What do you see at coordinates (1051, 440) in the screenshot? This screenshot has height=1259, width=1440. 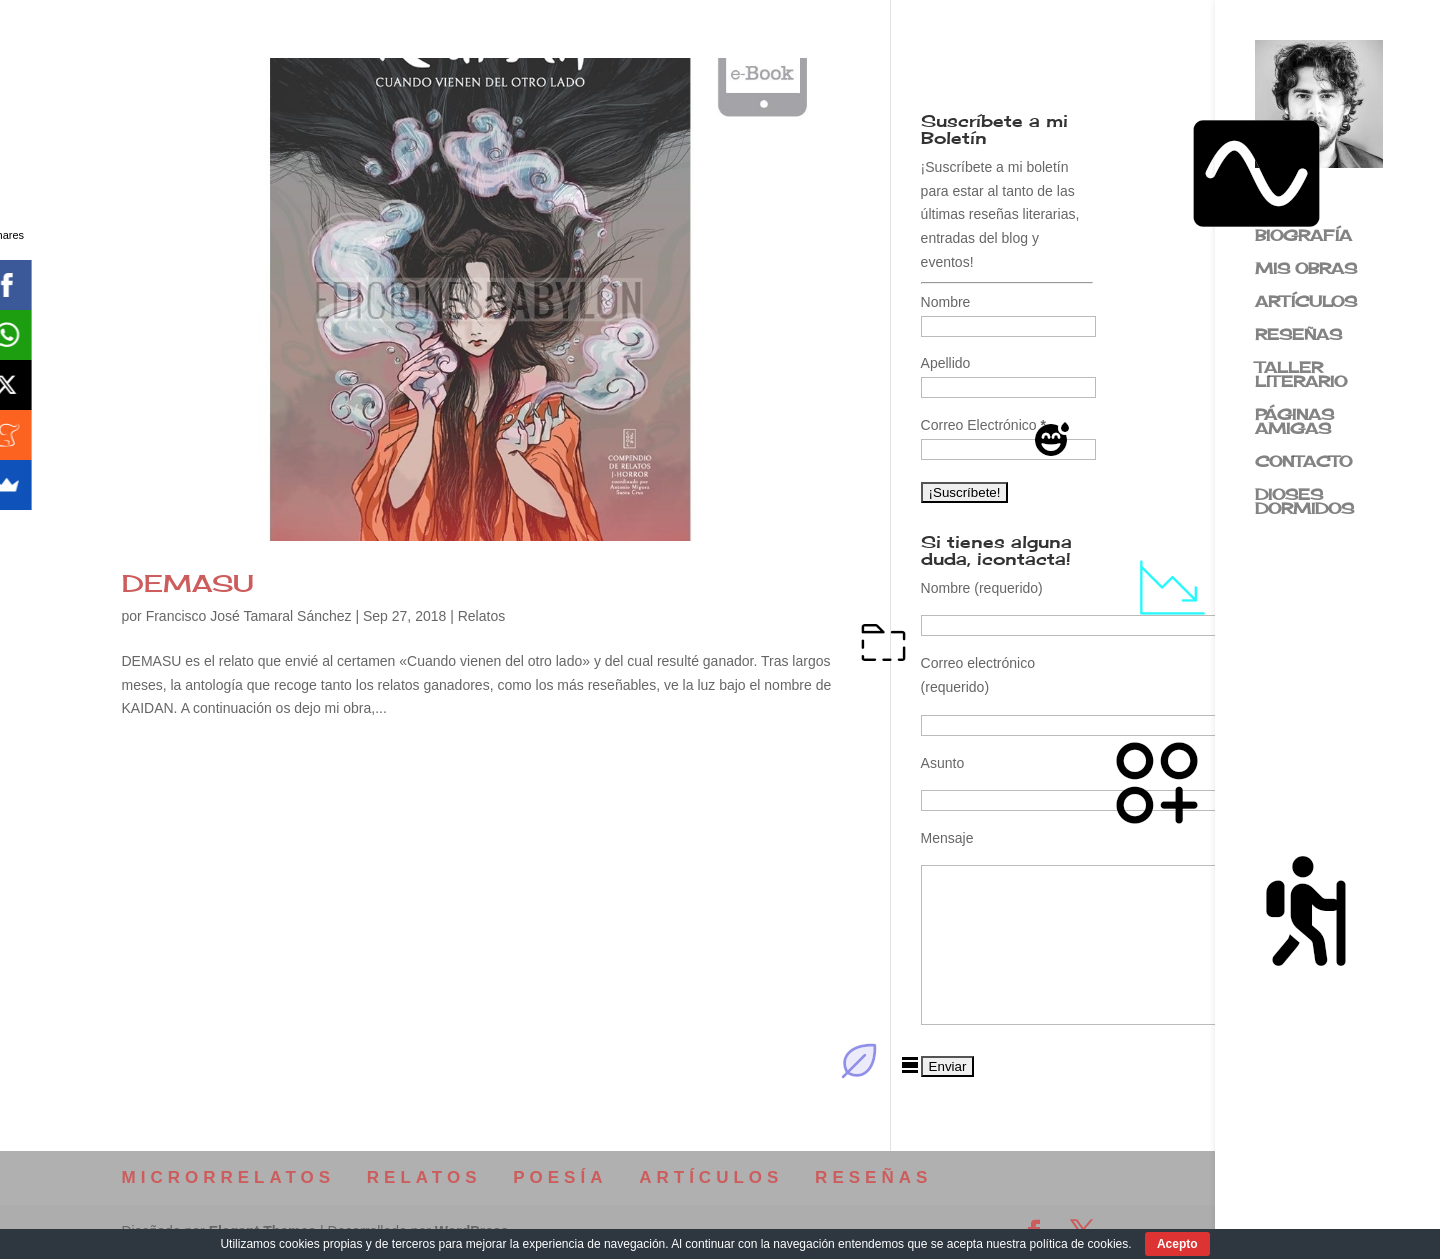 I see `react with nervous or awkward laughter` at bounding box center [1051, 440].